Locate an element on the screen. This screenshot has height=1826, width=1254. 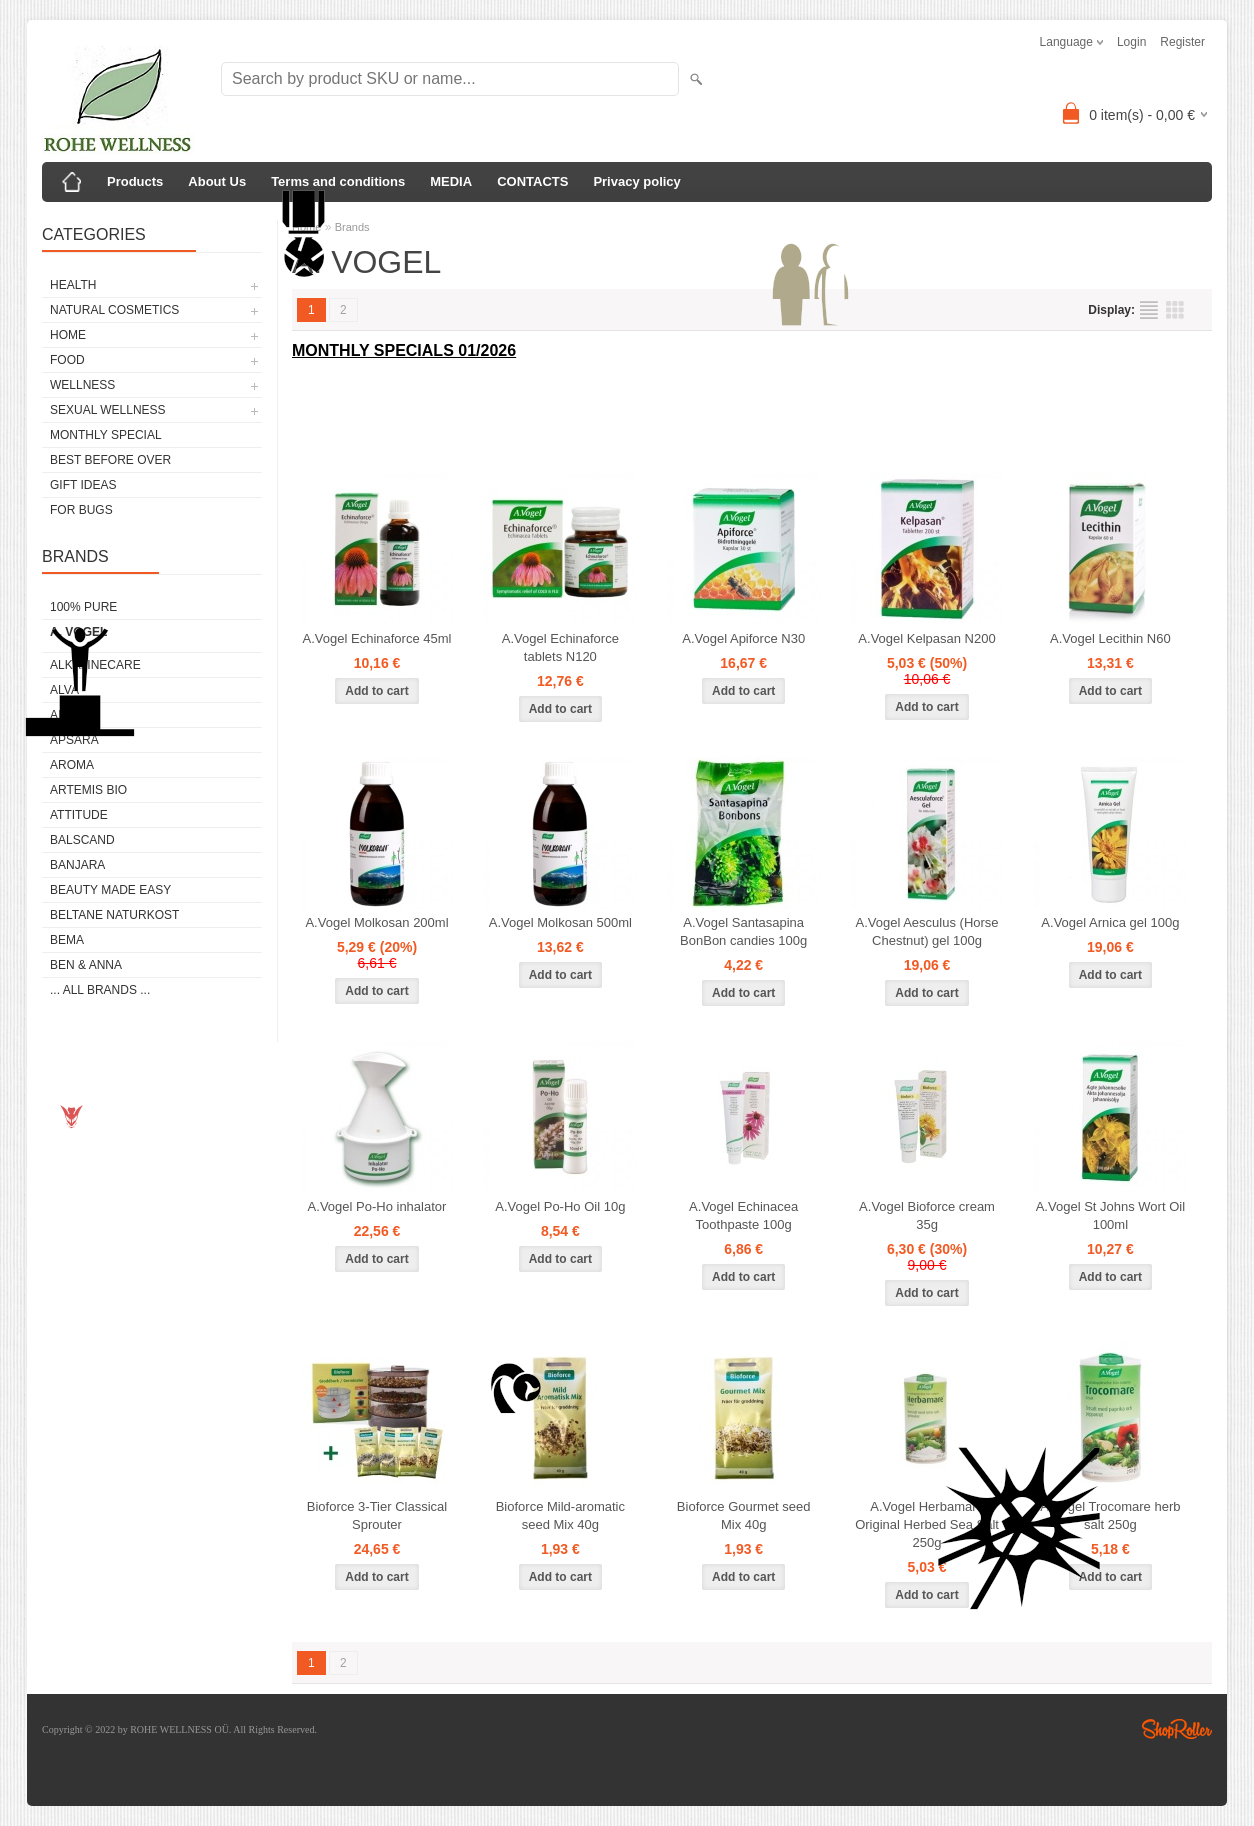
indicates a follower or companion is active is located at coordinates (812, 284).